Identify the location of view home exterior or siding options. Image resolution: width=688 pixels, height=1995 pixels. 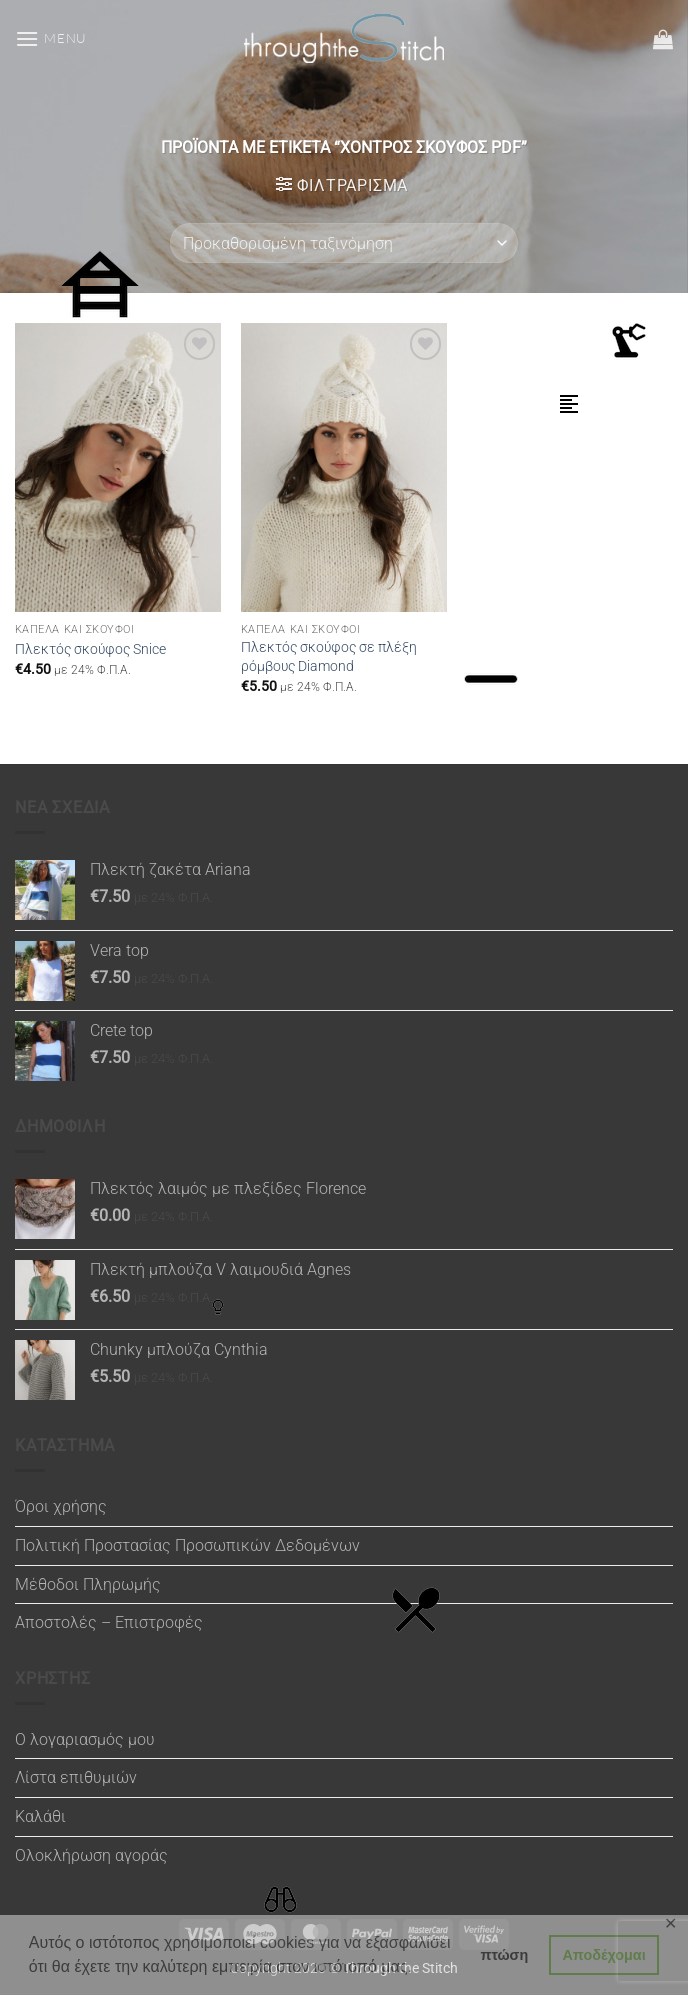
(100, 286).